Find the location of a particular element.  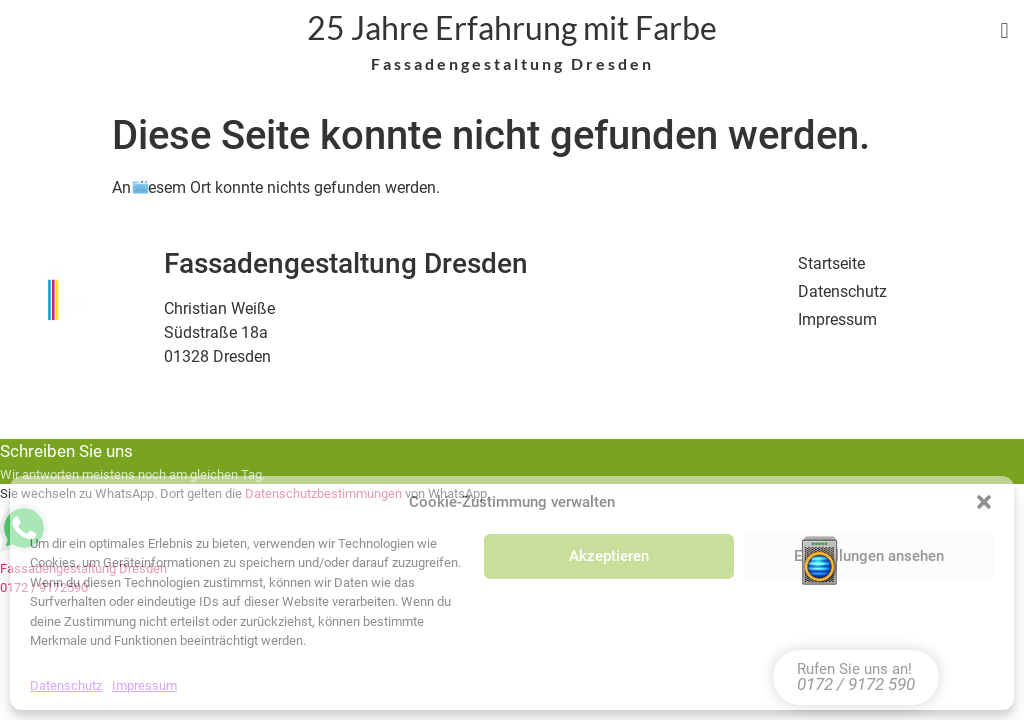

access RAID 0 storage configuration is located at coordinates (819, 560).